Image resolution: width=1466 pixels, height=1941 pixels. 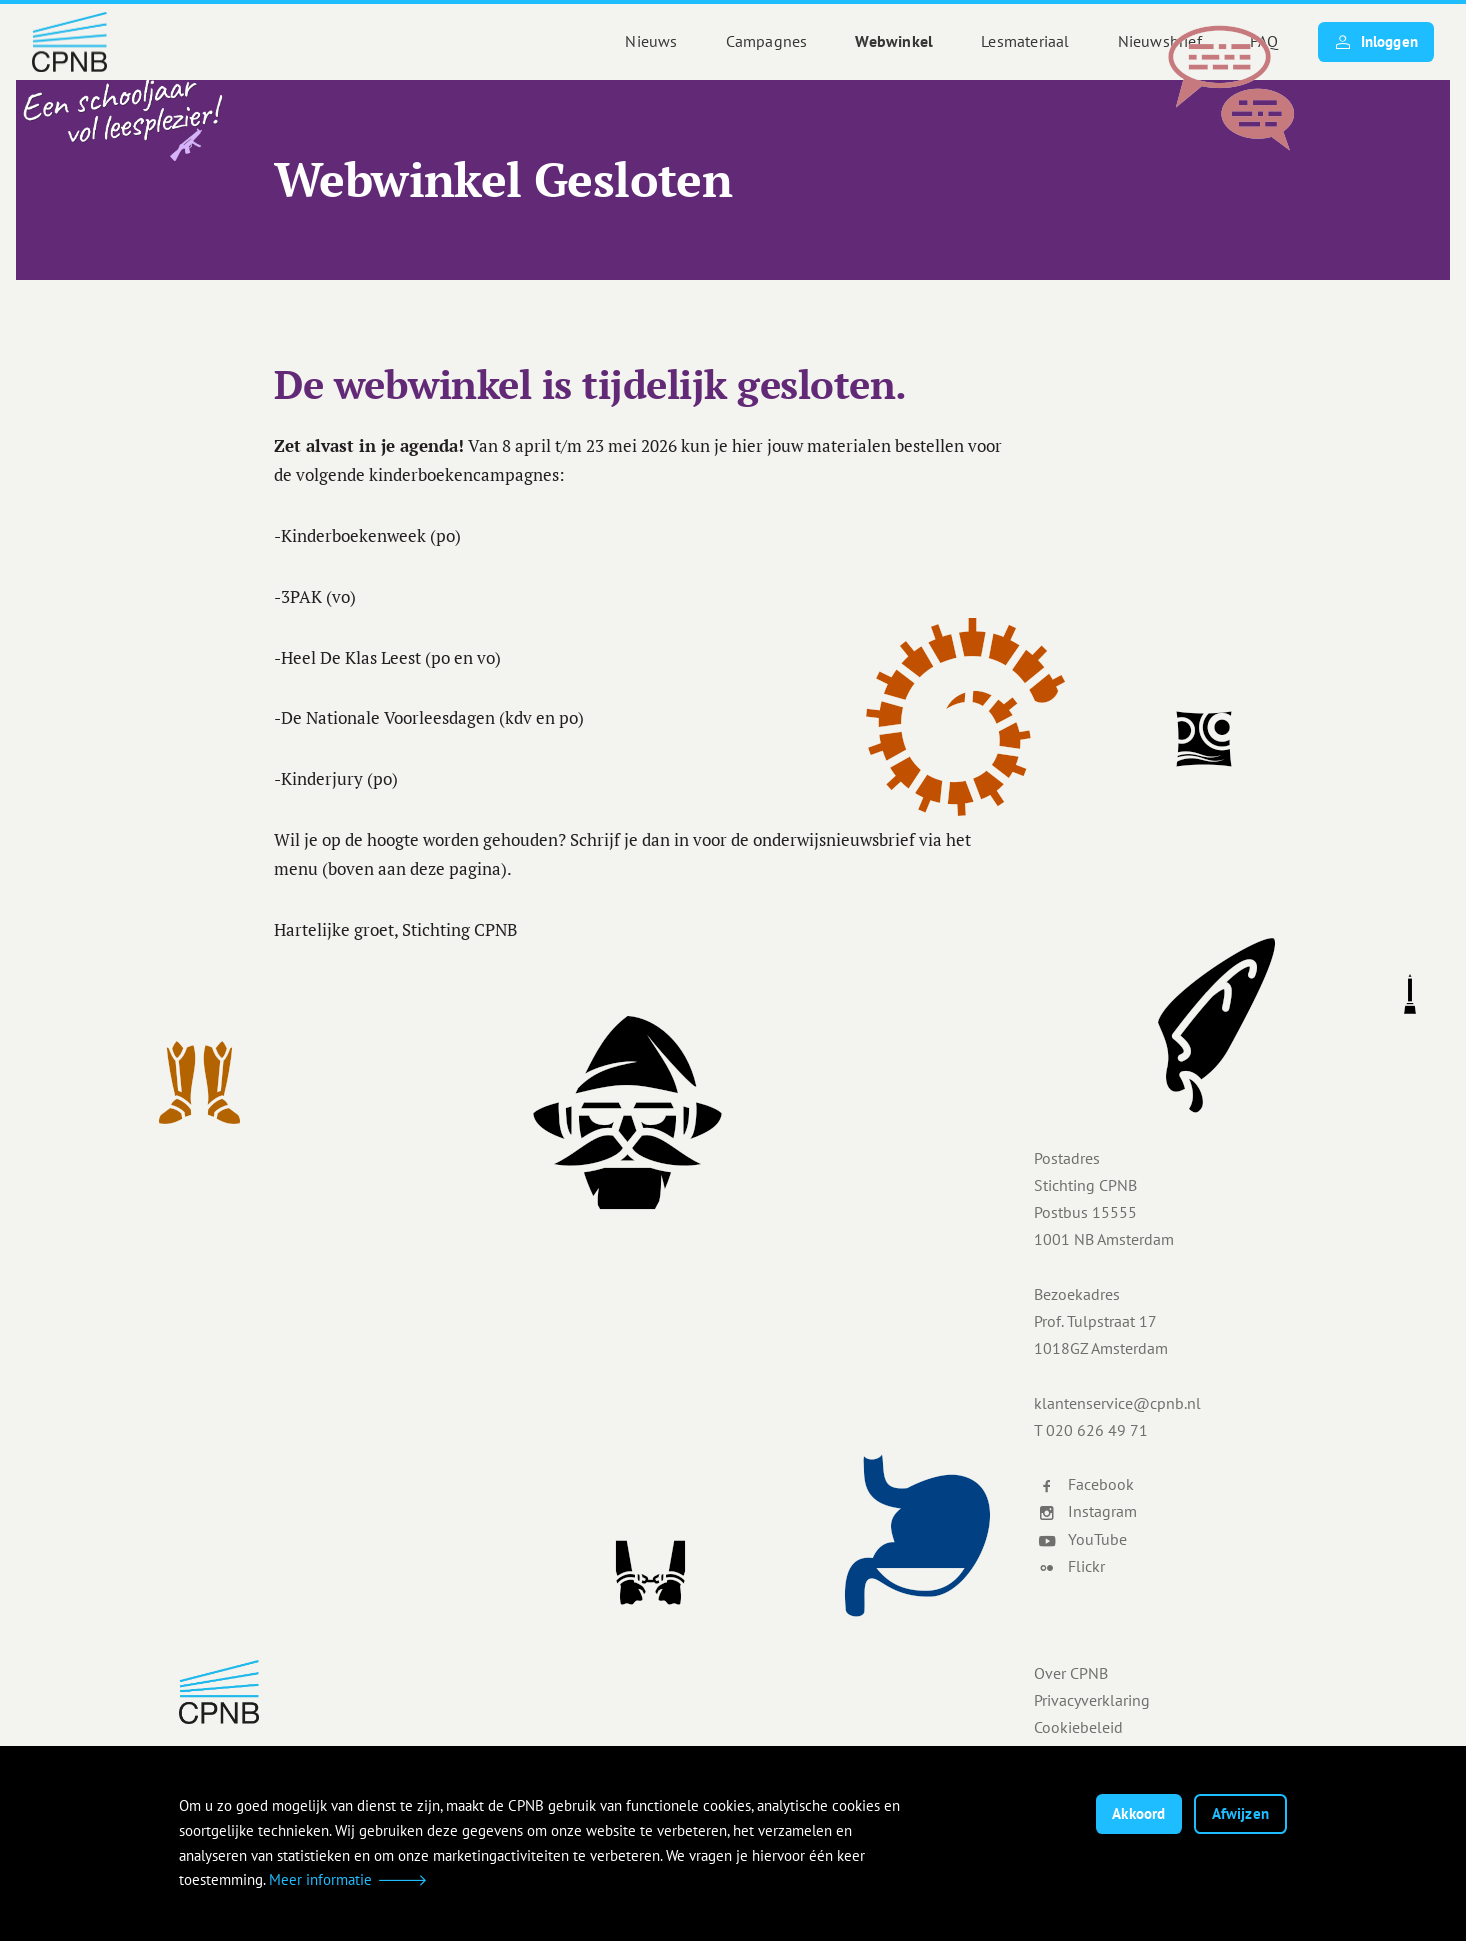 What do you see at coordinates (186, 145) in the screenshot?
I see `select MP5 submachine gun weapon` at bounding box center [186, 145].